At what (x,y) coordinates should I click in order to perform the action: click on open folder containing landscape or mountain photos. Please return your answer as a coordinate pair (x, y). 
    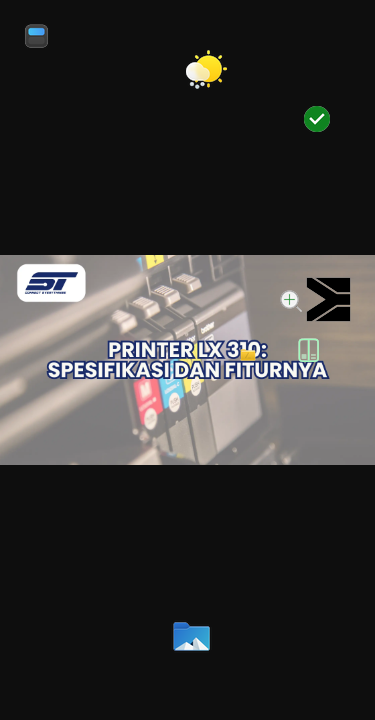
    Looking at the image, I should click on (191, 637).